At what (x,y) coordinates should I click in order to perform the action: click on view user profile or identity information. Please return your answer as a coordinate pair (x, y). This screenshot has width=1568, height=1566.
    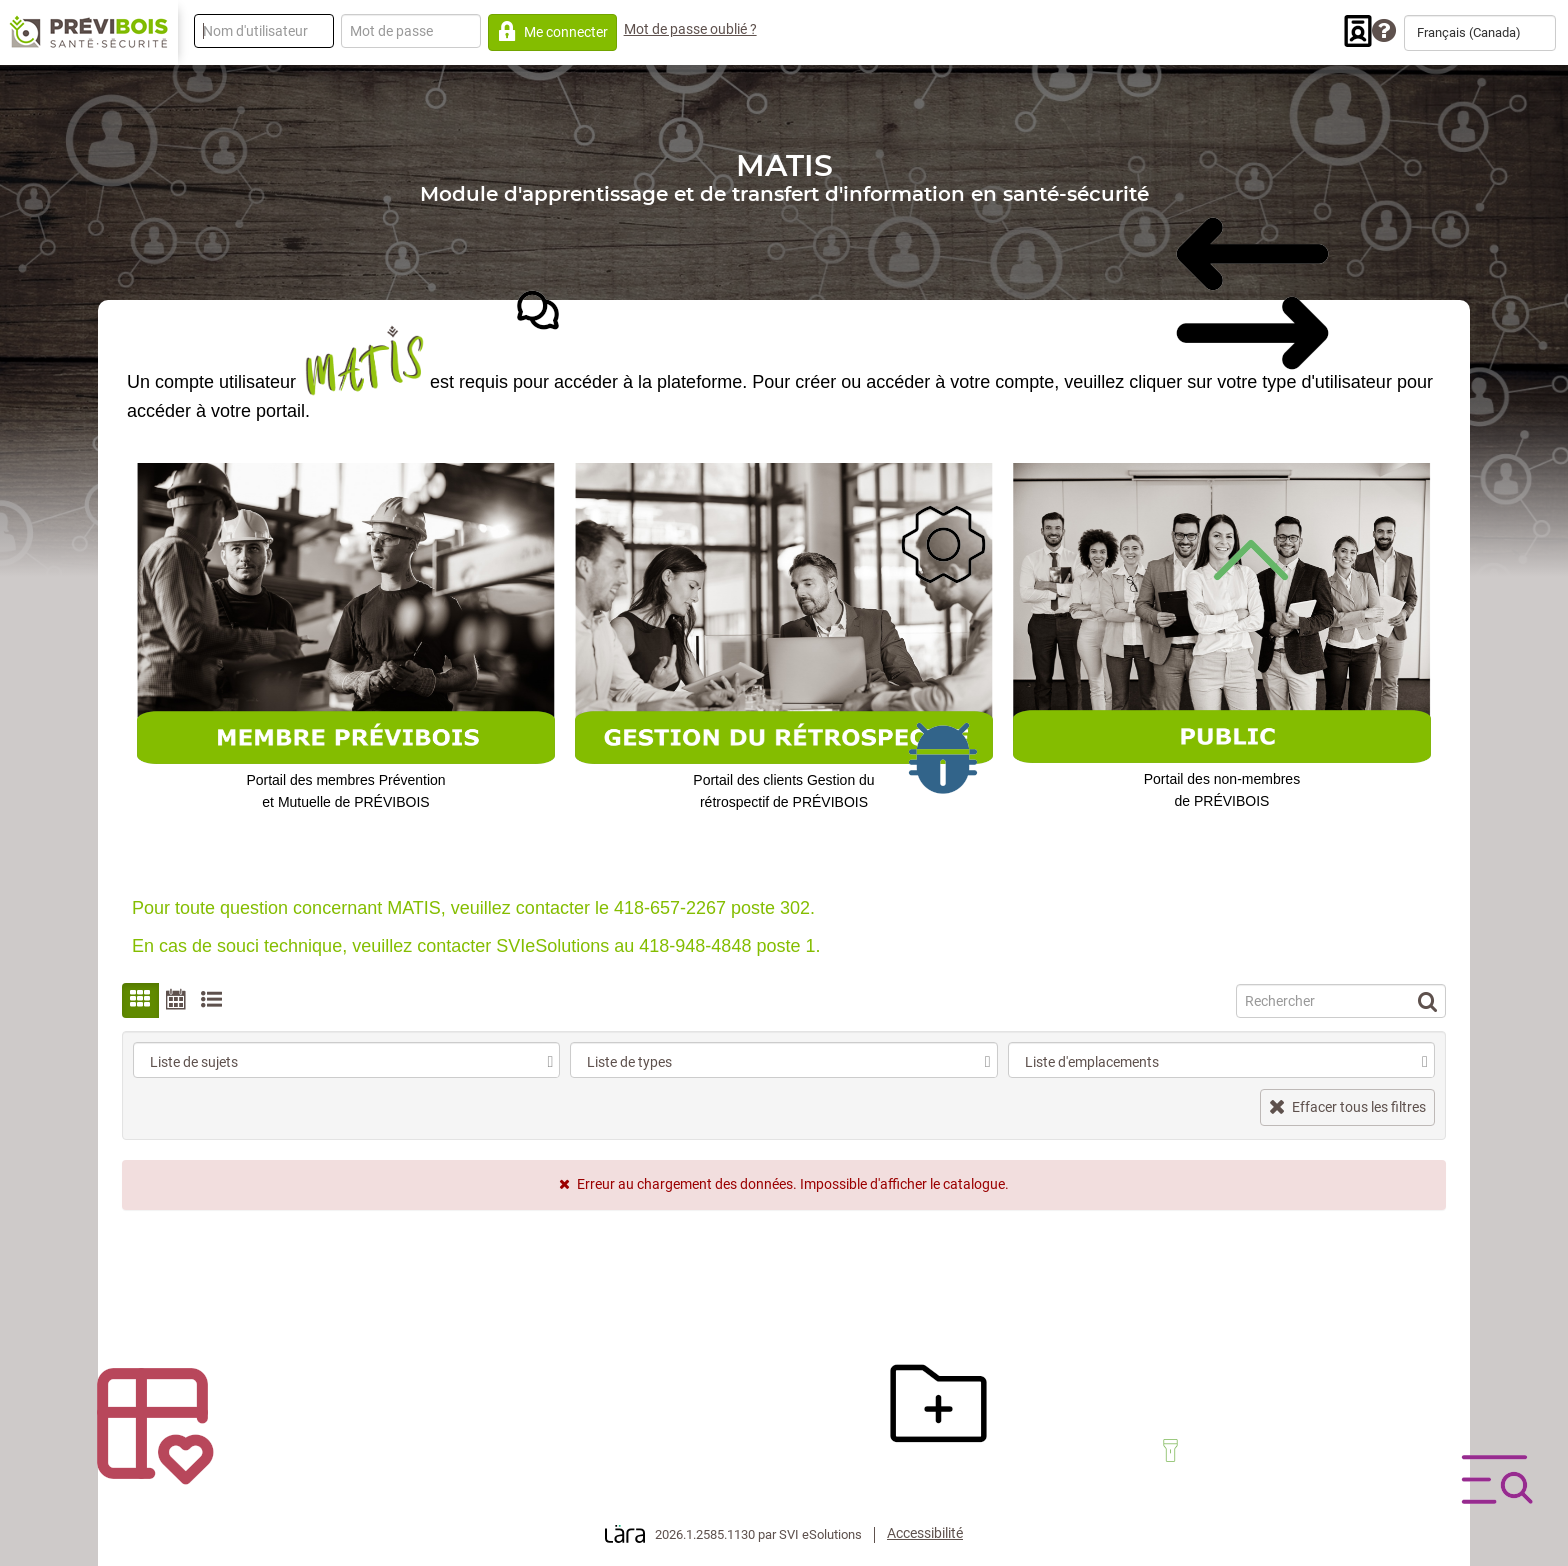
    Looking at the image, I should click on (1358, 31).